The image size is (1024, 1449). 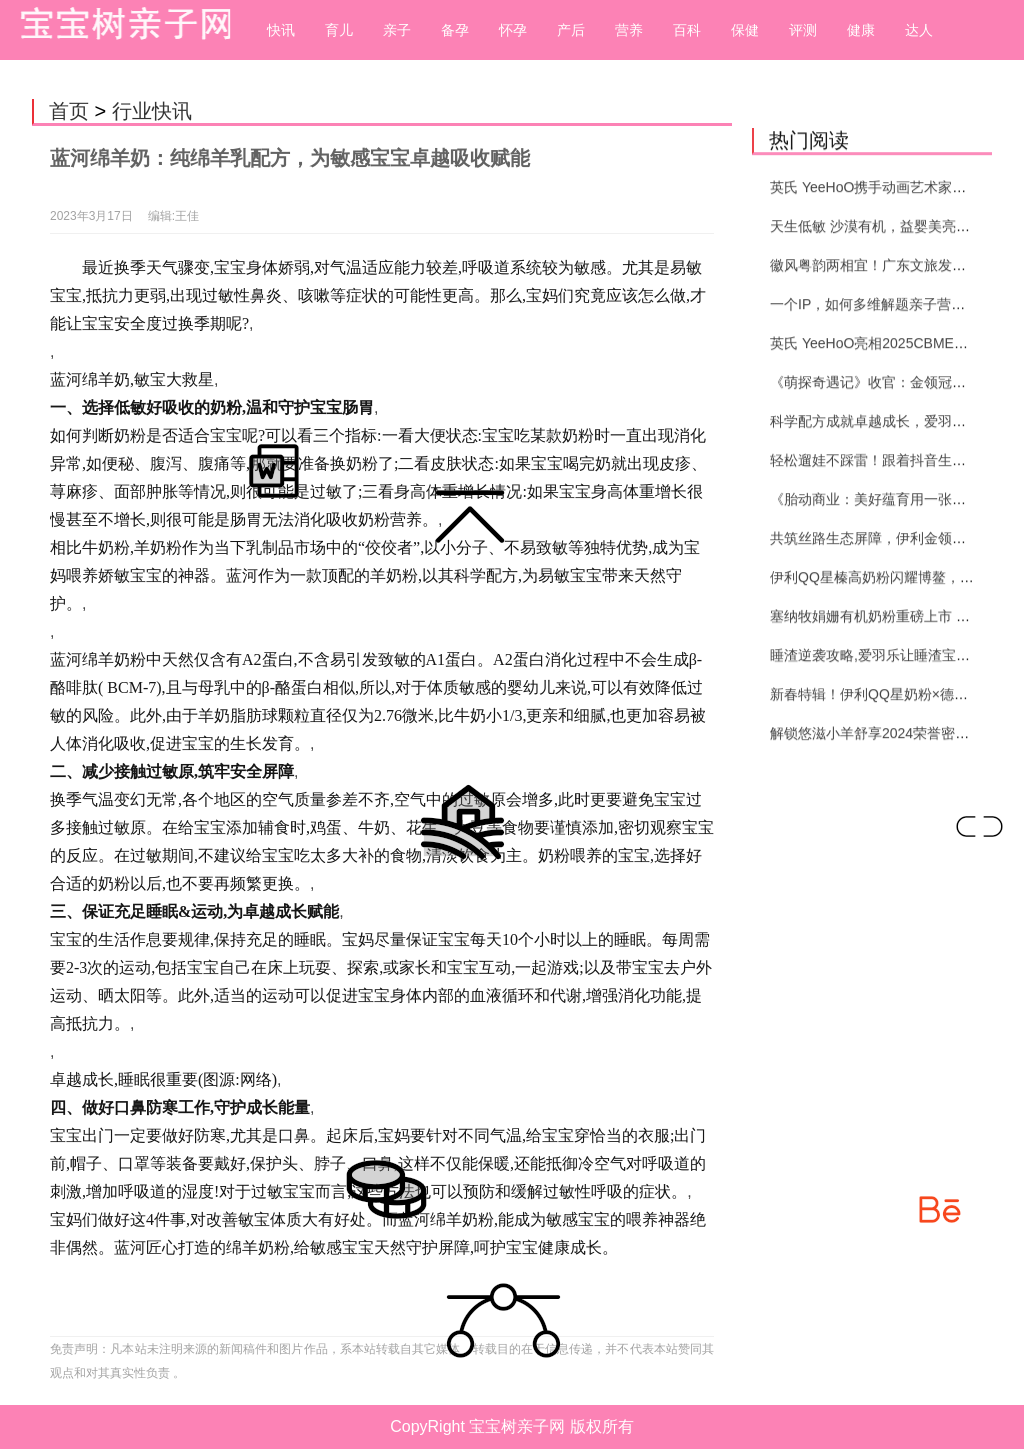 I want to click on view your coin balance or currency, so click(x=386, y=1189).